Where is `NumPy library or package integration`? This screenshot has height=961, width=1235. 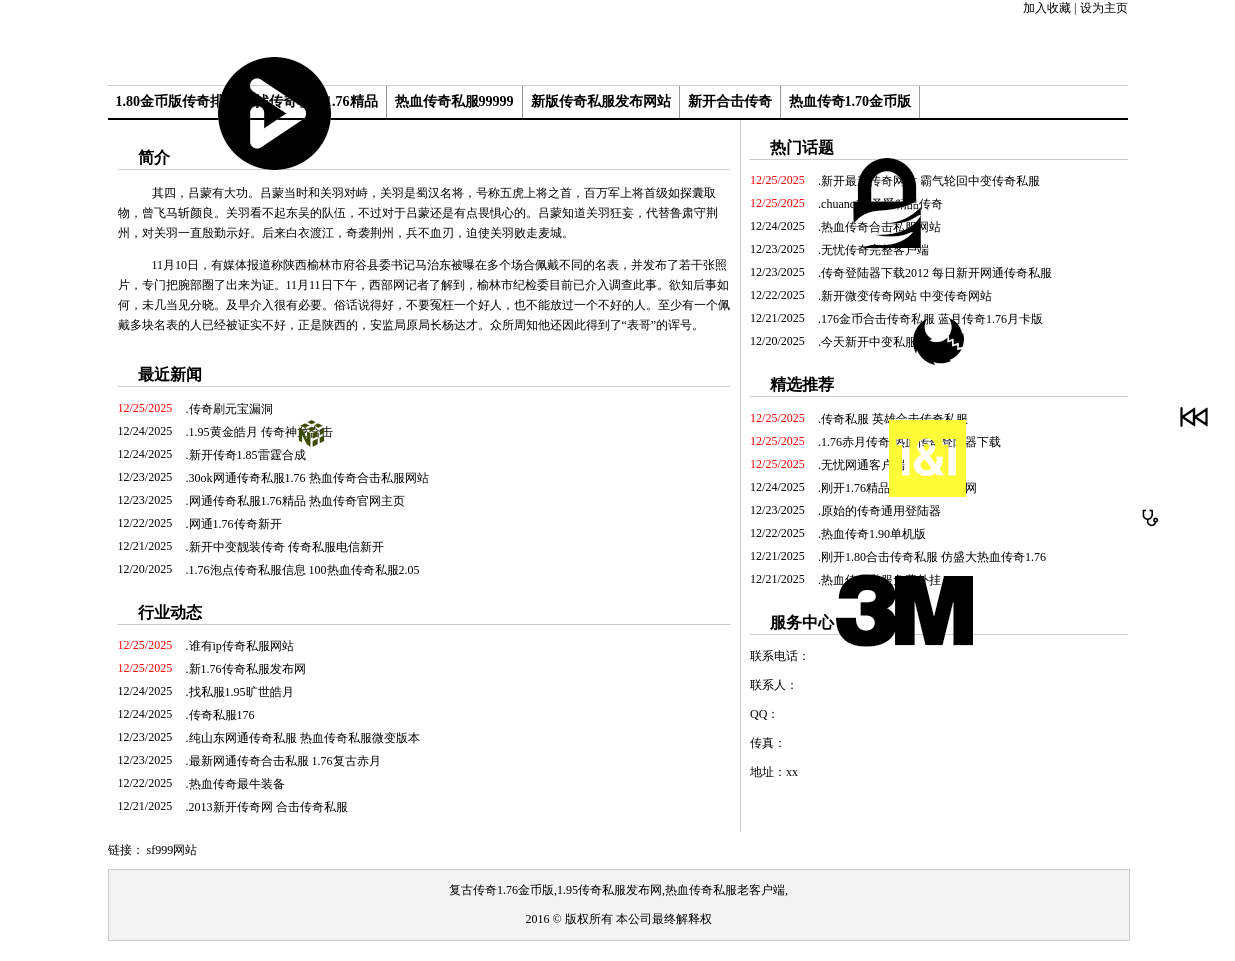 NumPy library or package integration is located at coordinates (311, 433).